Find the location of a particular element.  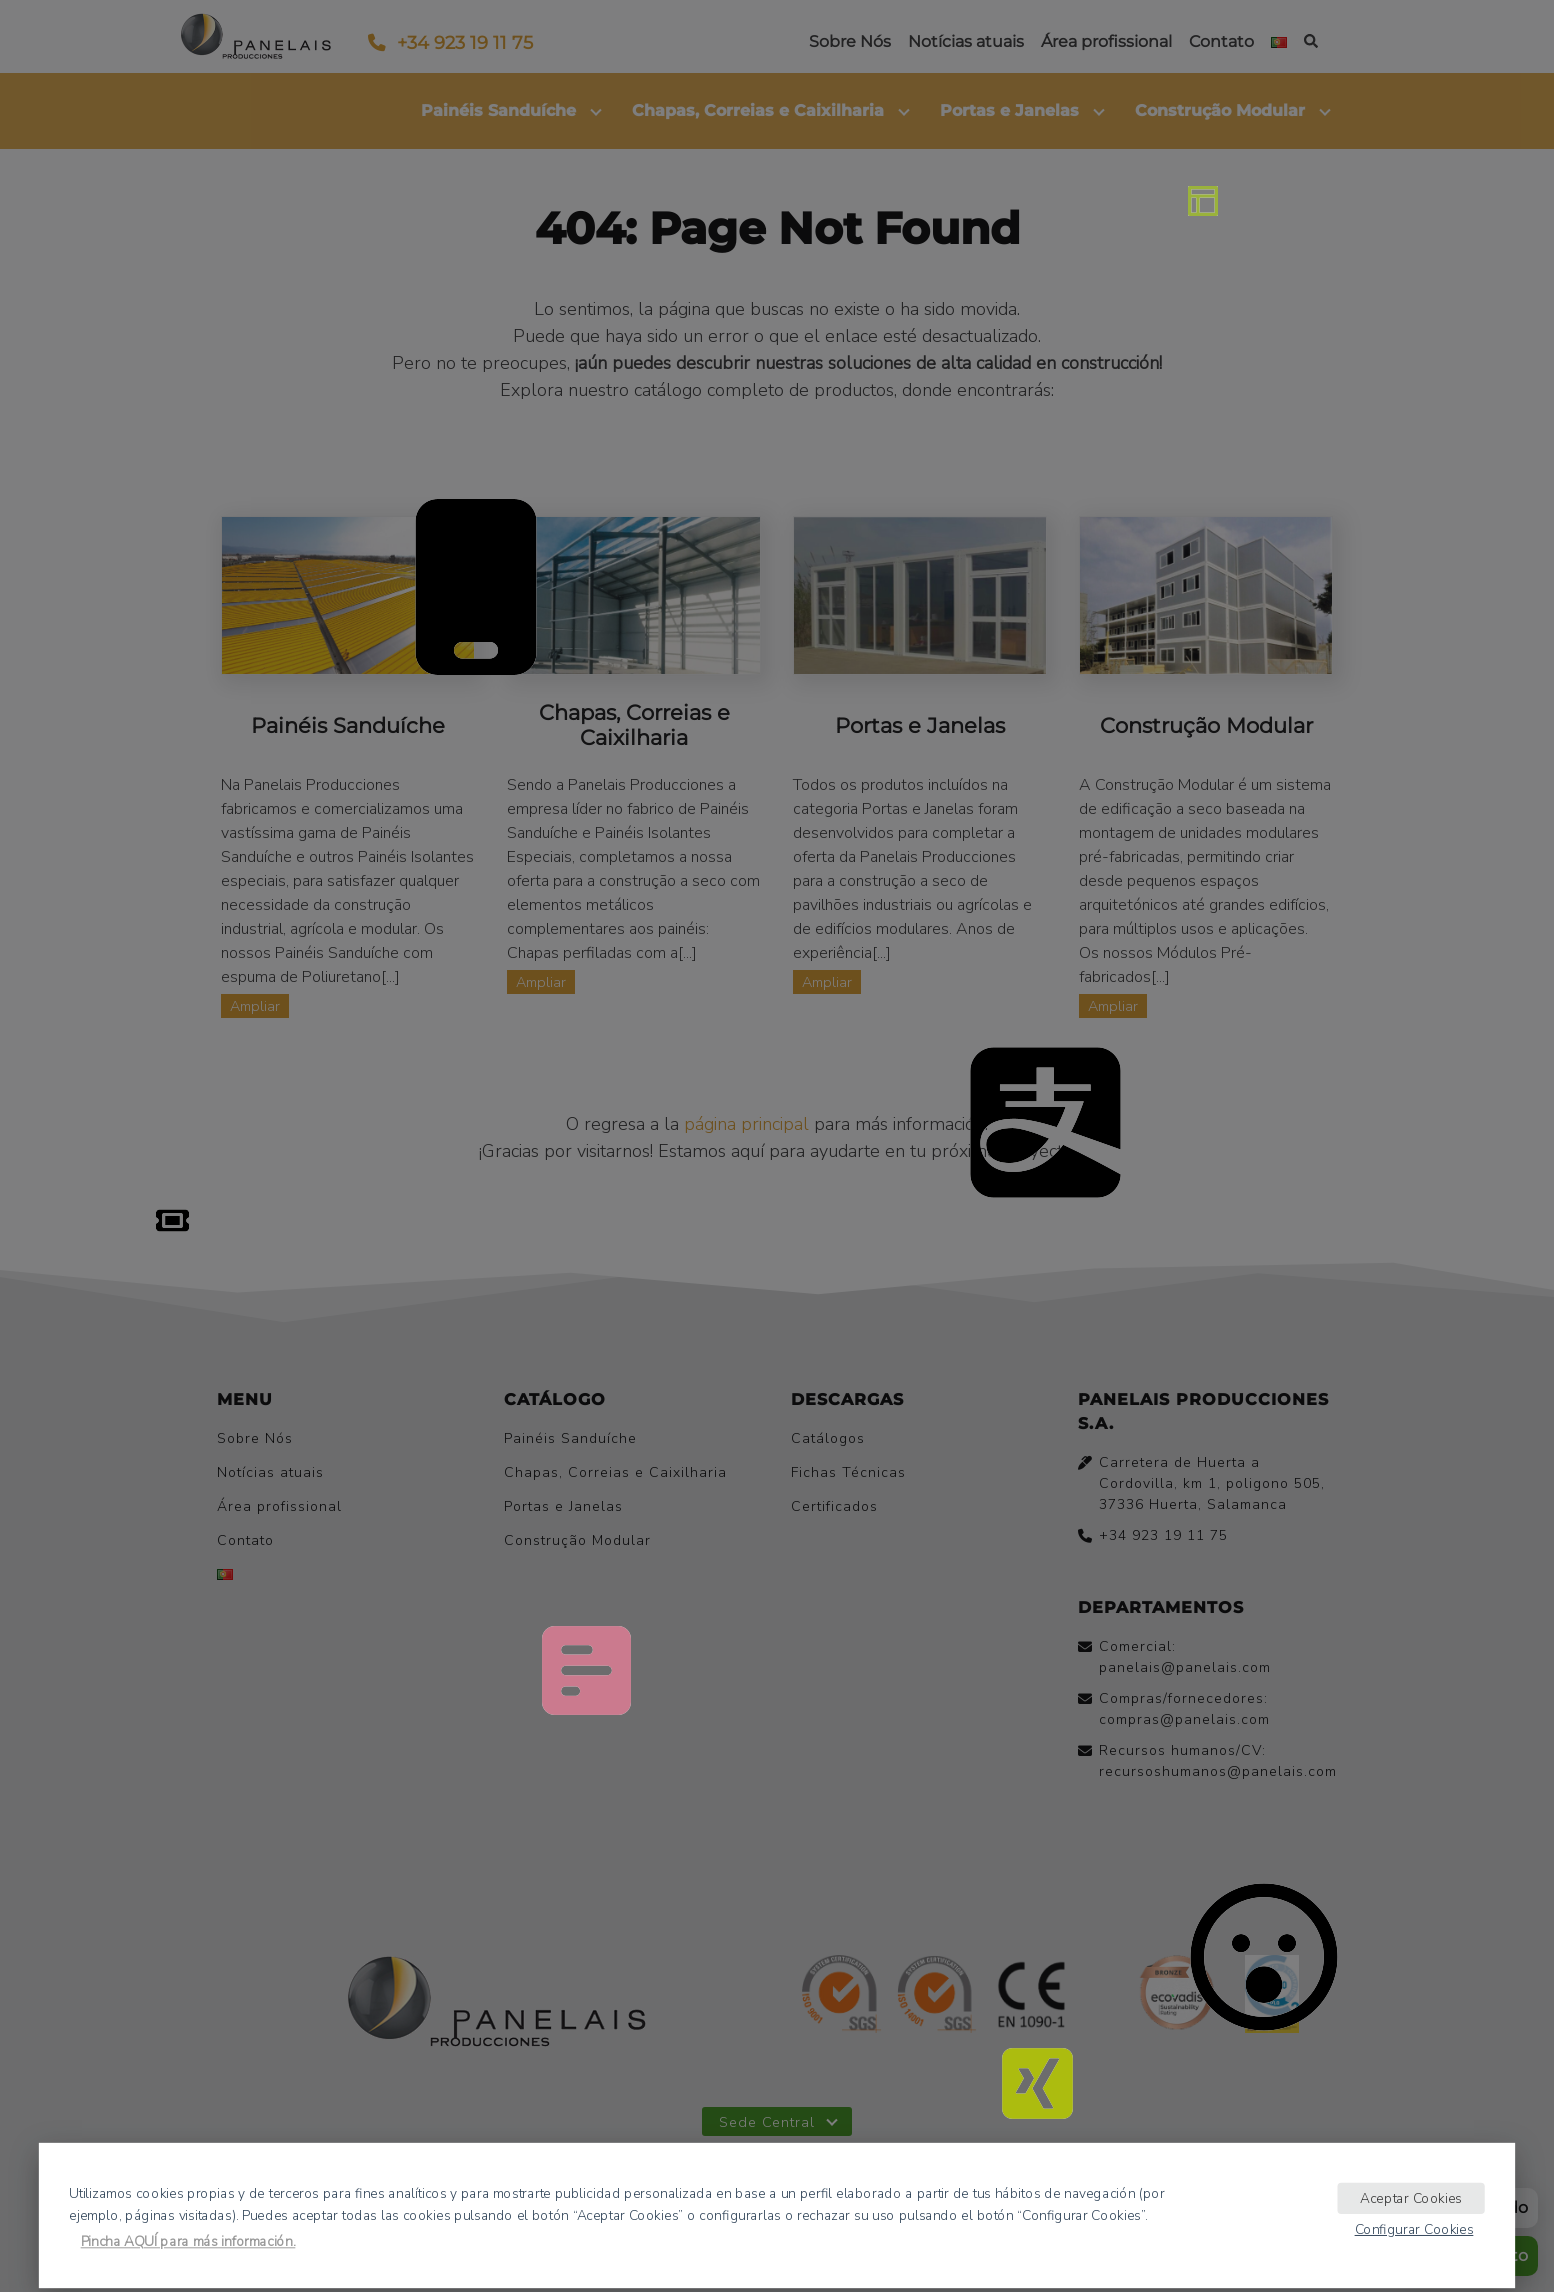

view your tickets or passes is located at coordinates (172, 1220).